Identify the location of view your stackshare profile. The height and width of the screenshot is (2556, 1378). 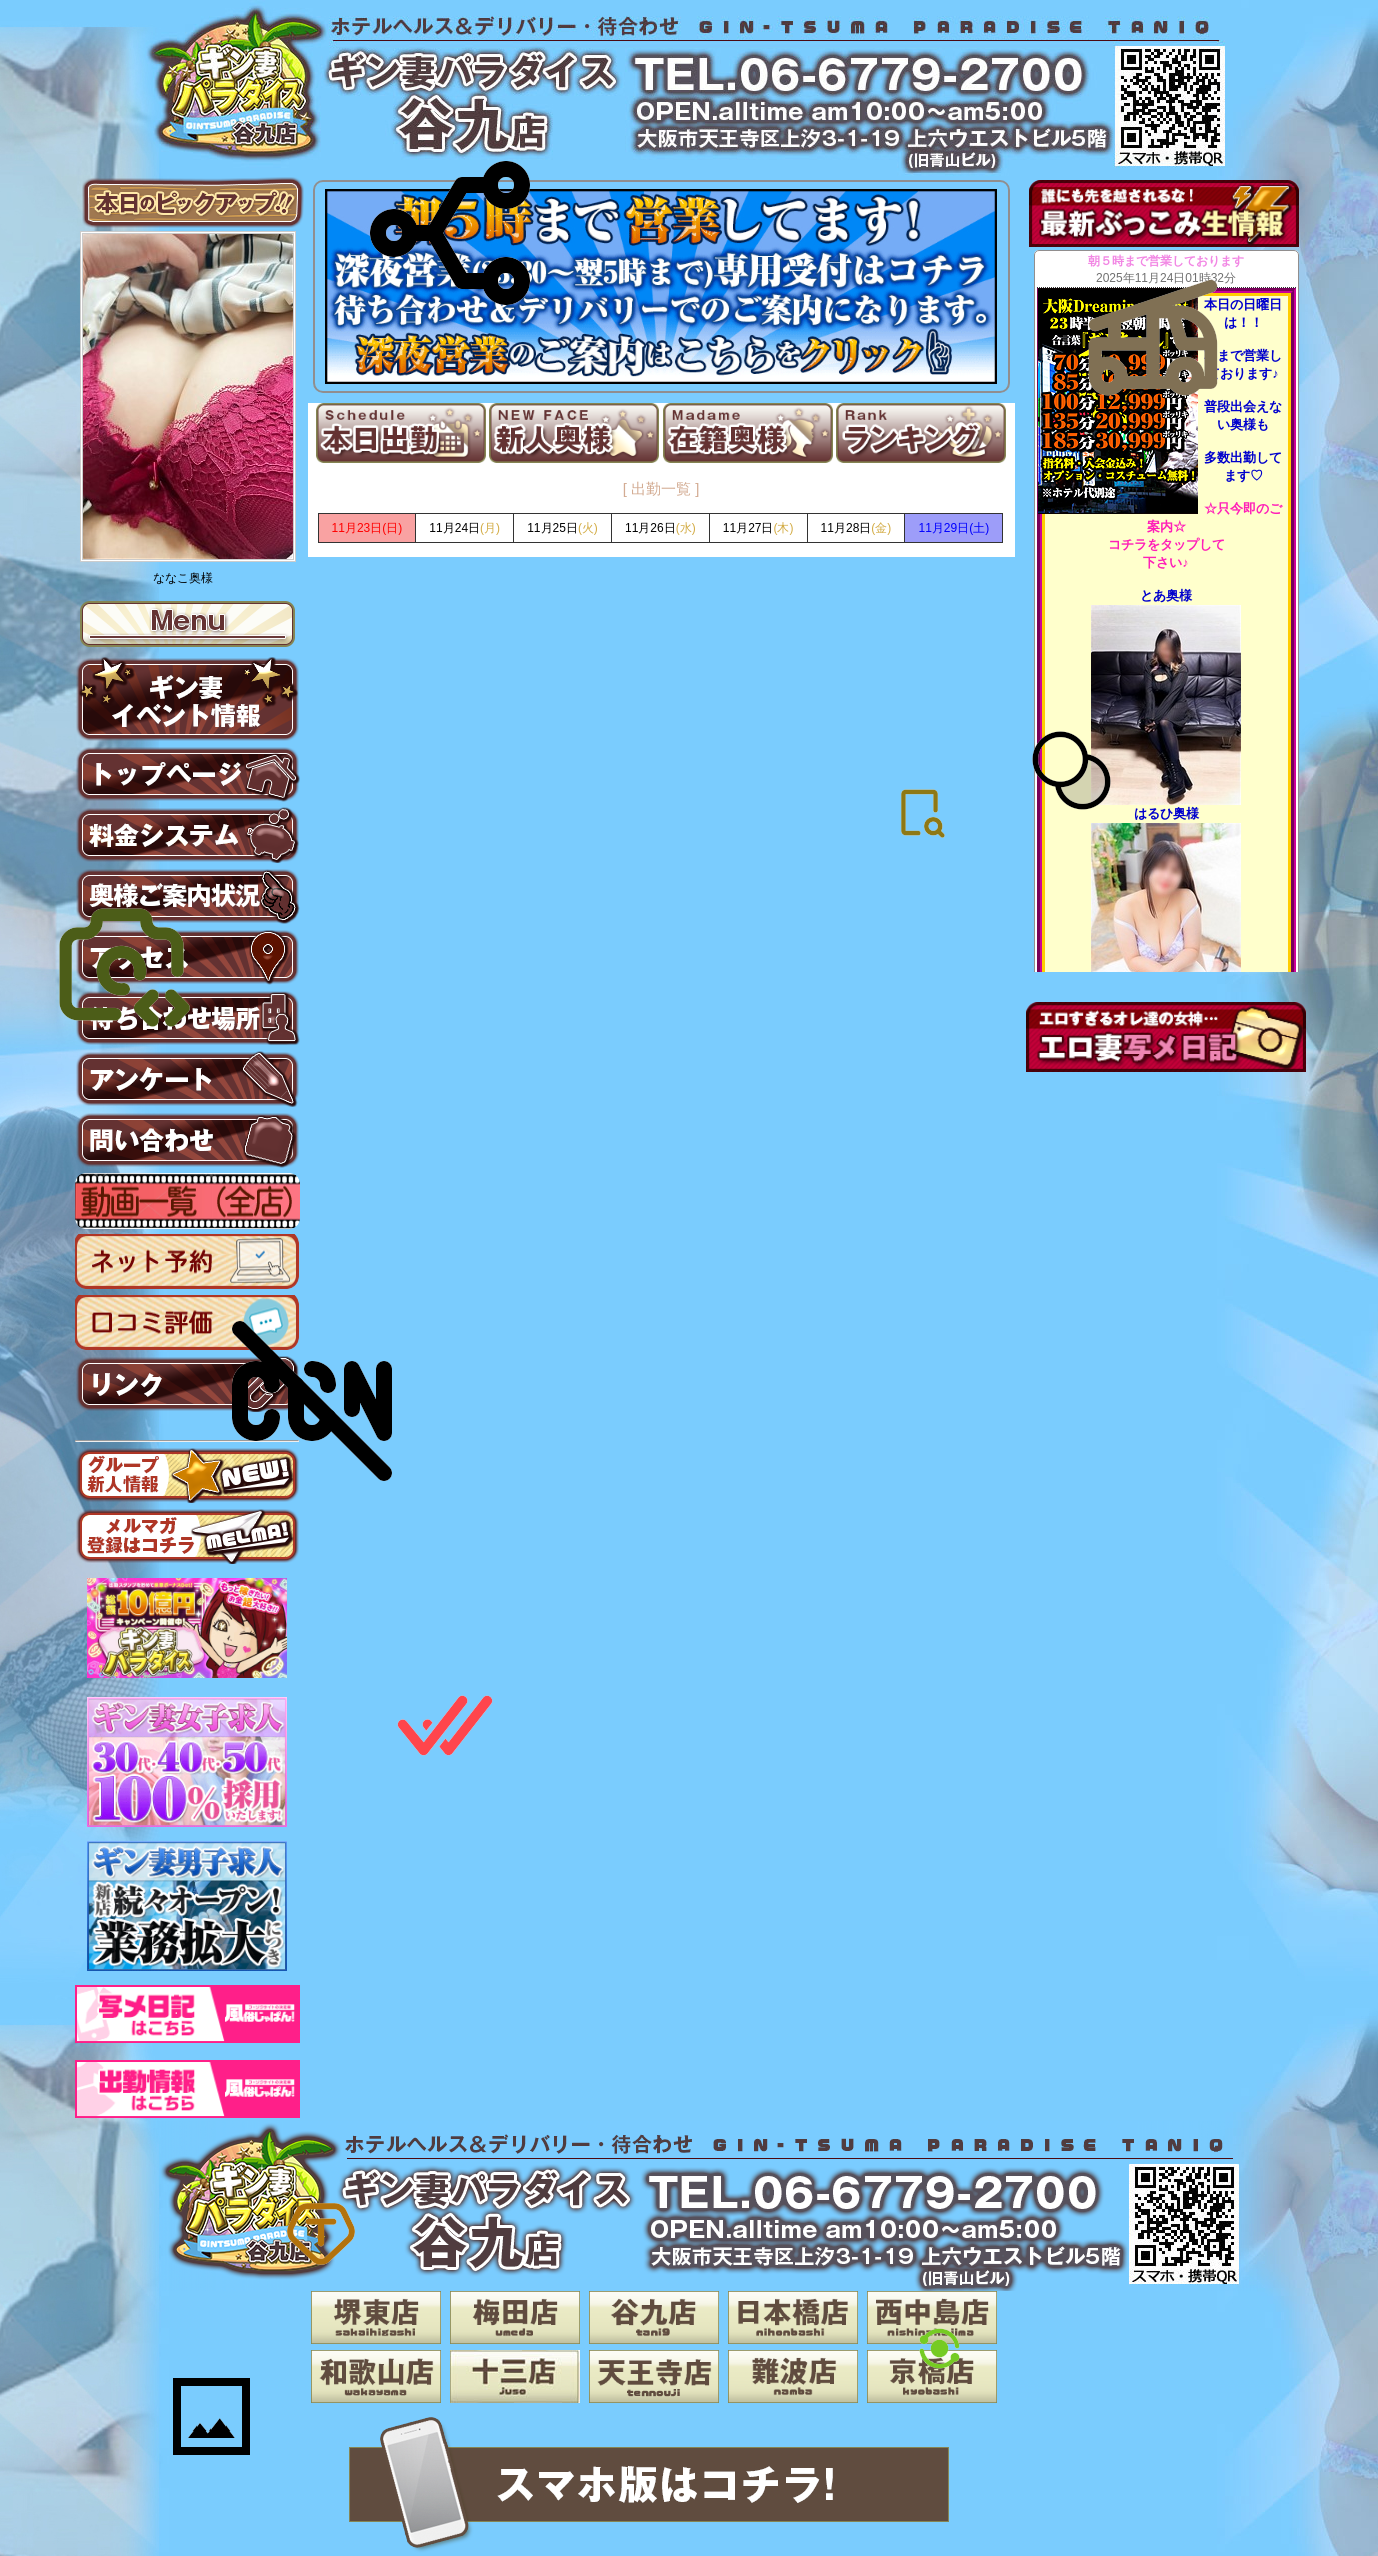
(450, 233).